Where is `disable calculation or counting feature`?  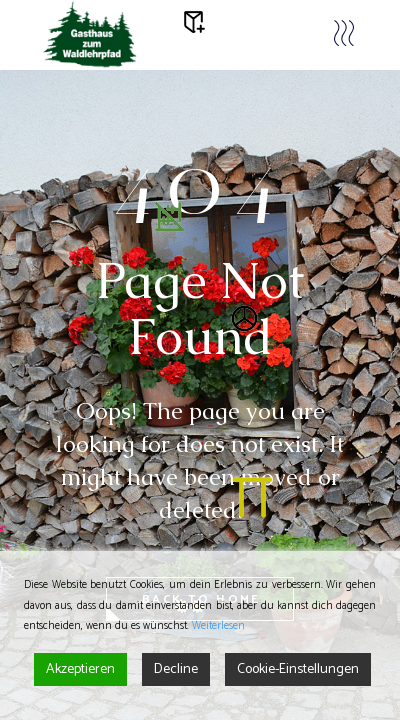 disable calculation or counting feature is located at coordinates (169, 216).